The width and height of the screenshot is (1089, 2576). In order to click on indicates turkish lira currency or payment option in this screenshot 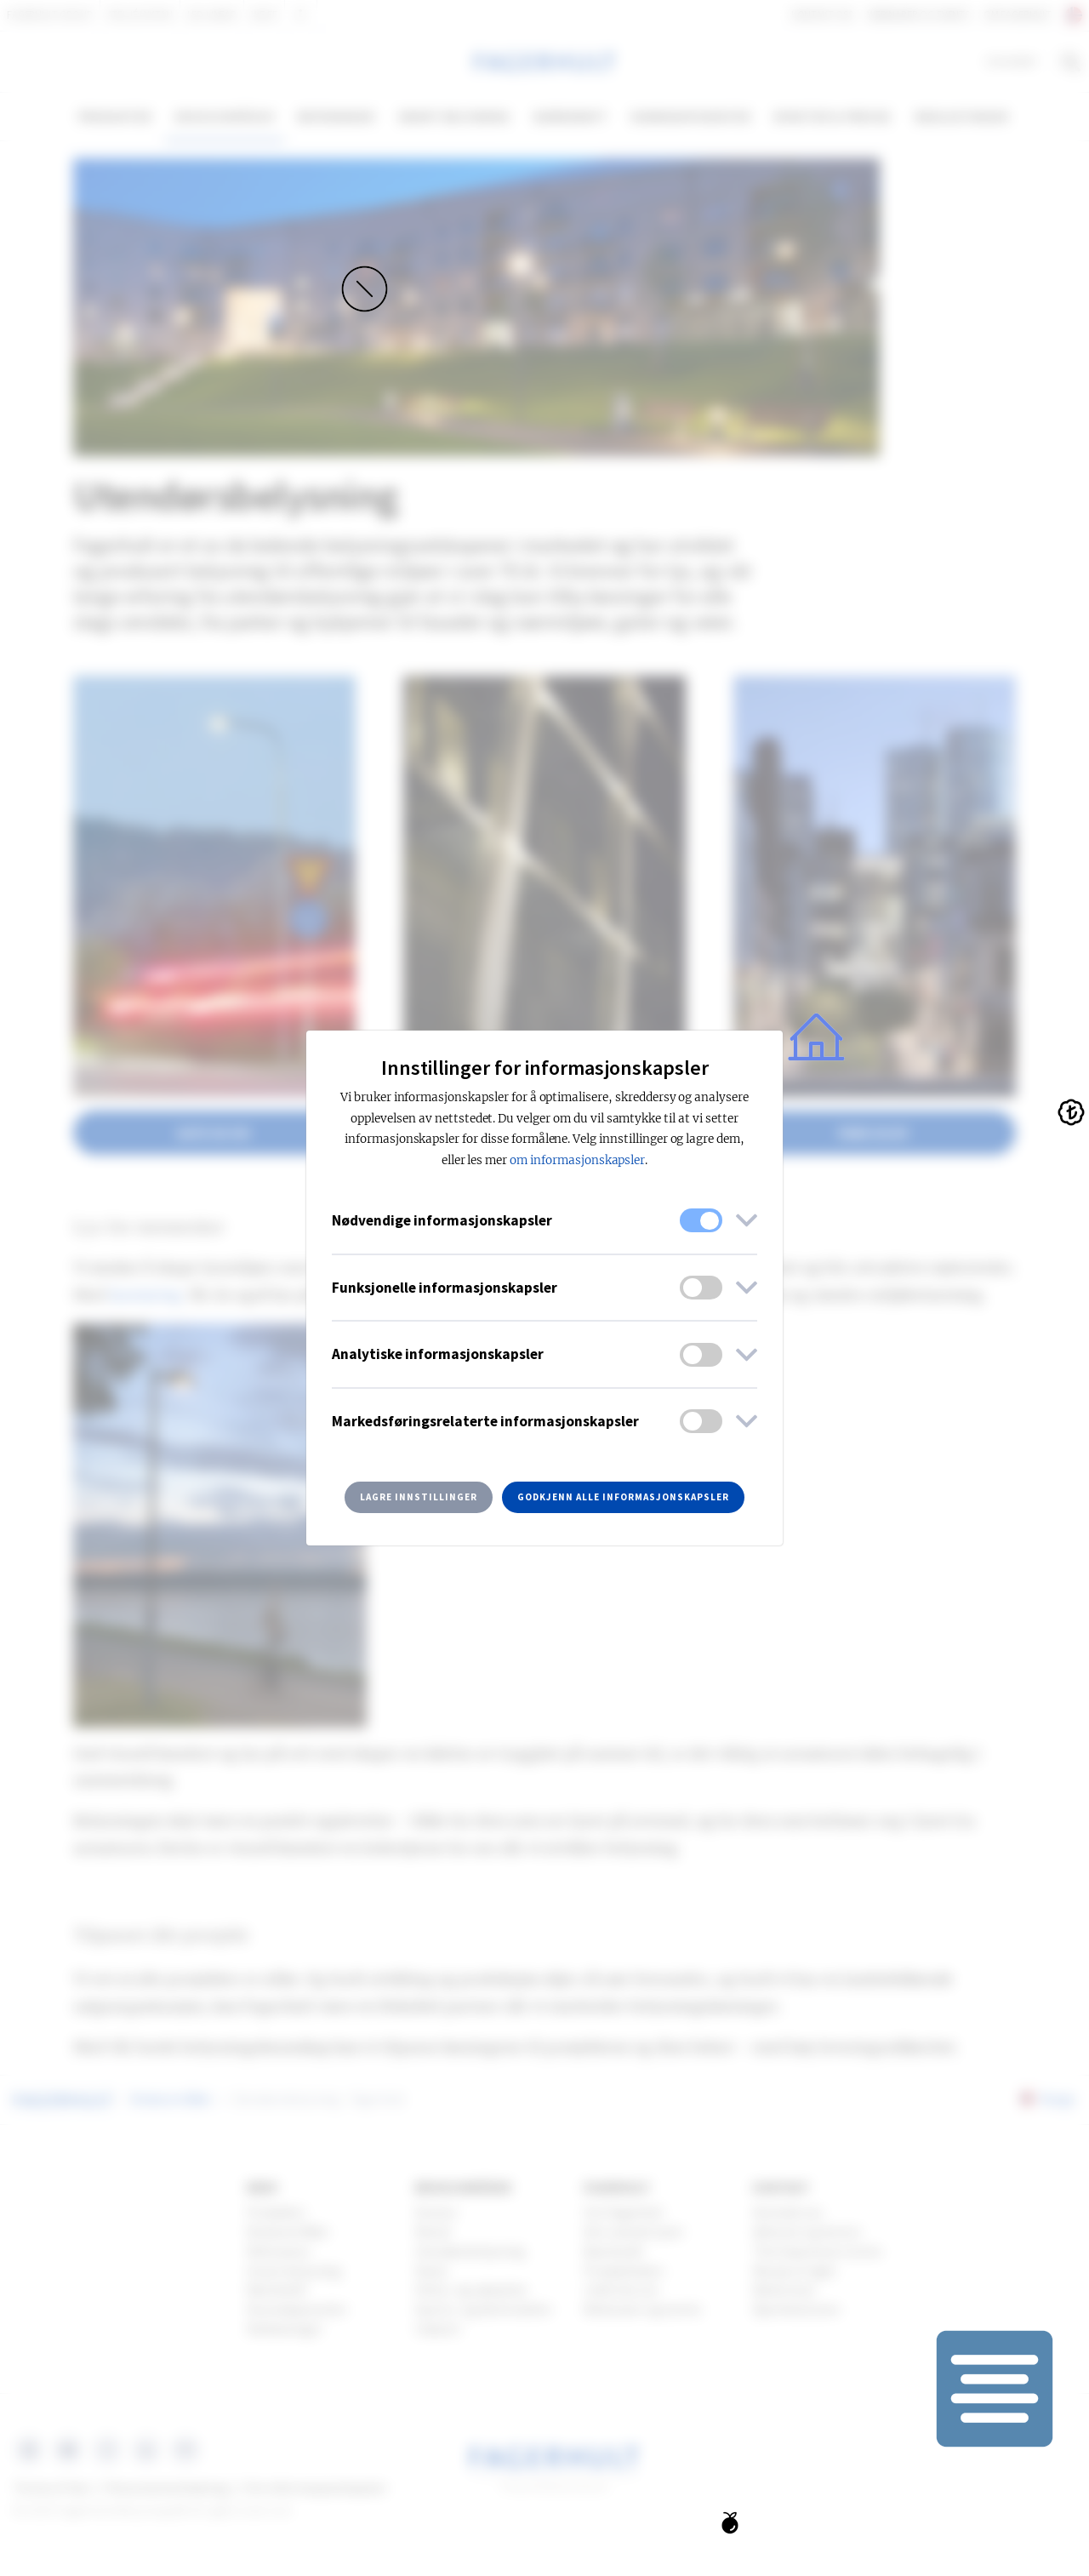, I will do `click(1071, 1112)`.